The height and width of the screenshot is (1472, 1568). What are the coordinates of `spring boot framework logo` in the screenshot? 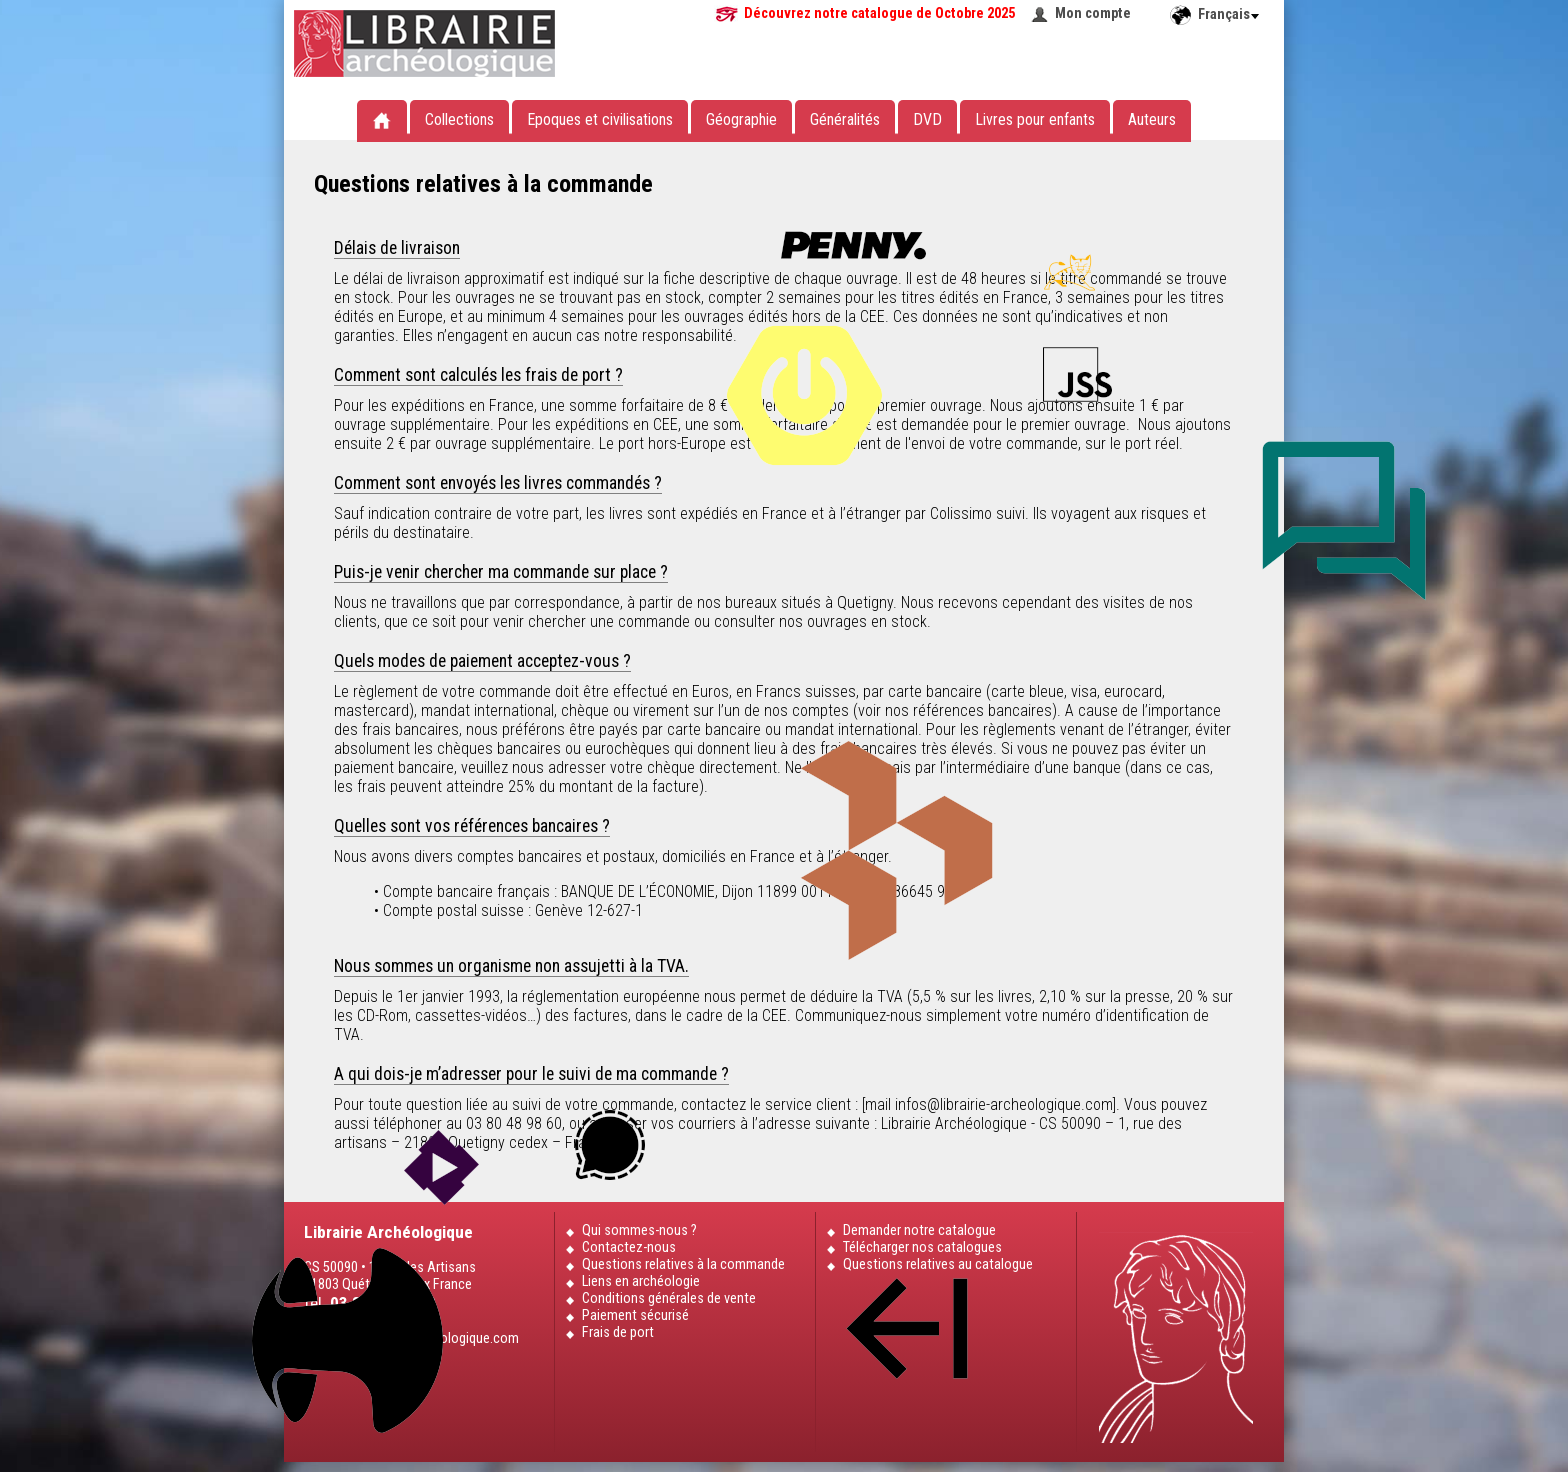 It's located at (804, 395).